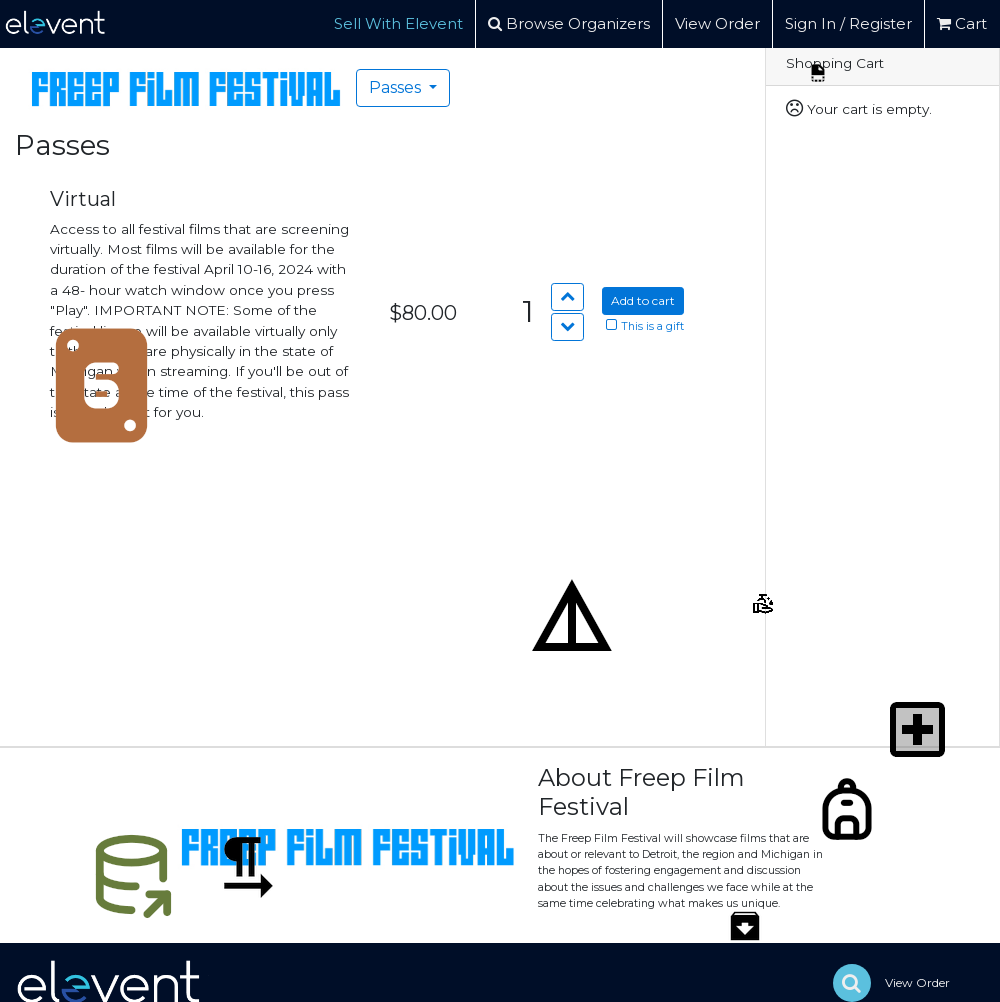 The height and width of the screenshot is (1002, 1000). I want to click on view item details, so click(572, 615).